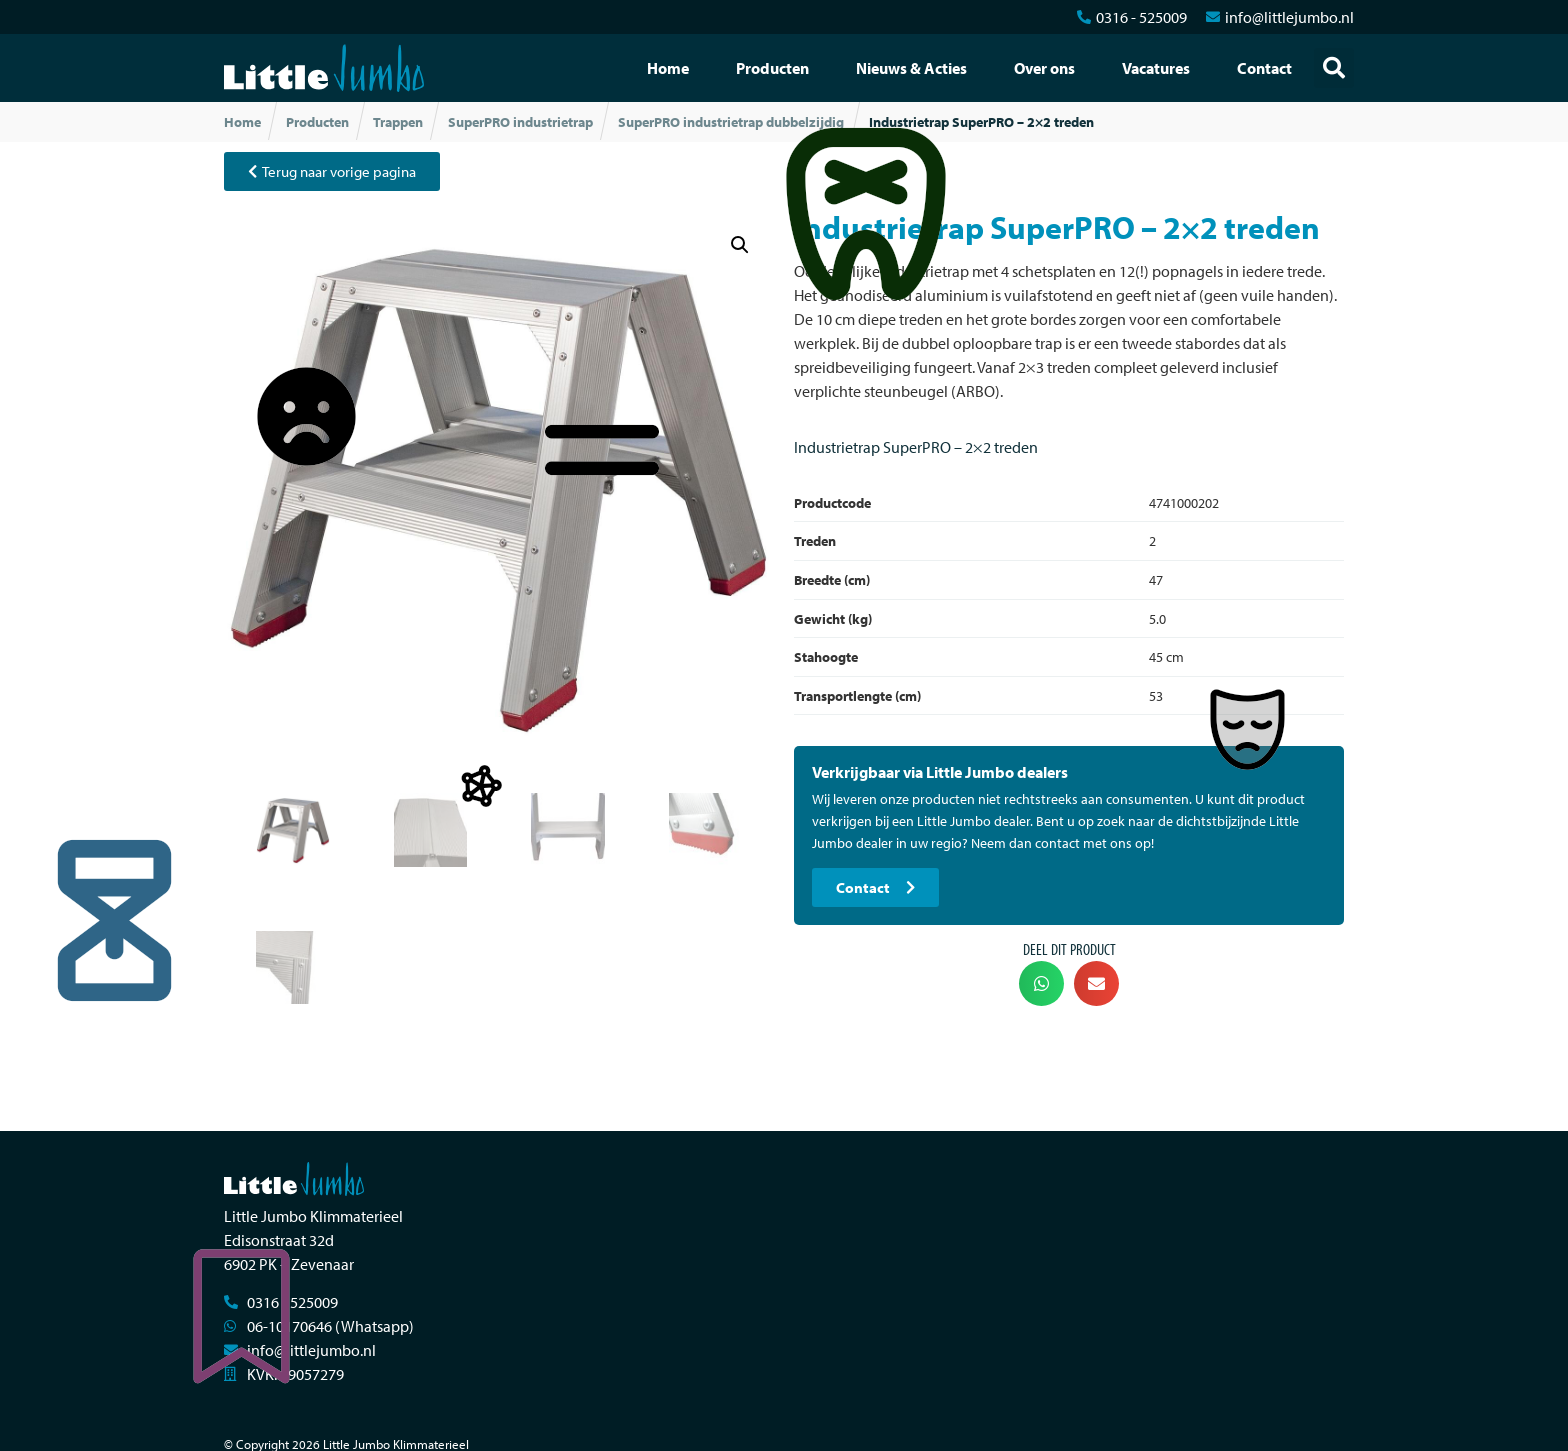 The height and width of the screenshot is (1451, 1568). What do you see at coordinates (866, 214) in the screenshot?
I see `access dental or oral health features` at bounding box center [866, 214].